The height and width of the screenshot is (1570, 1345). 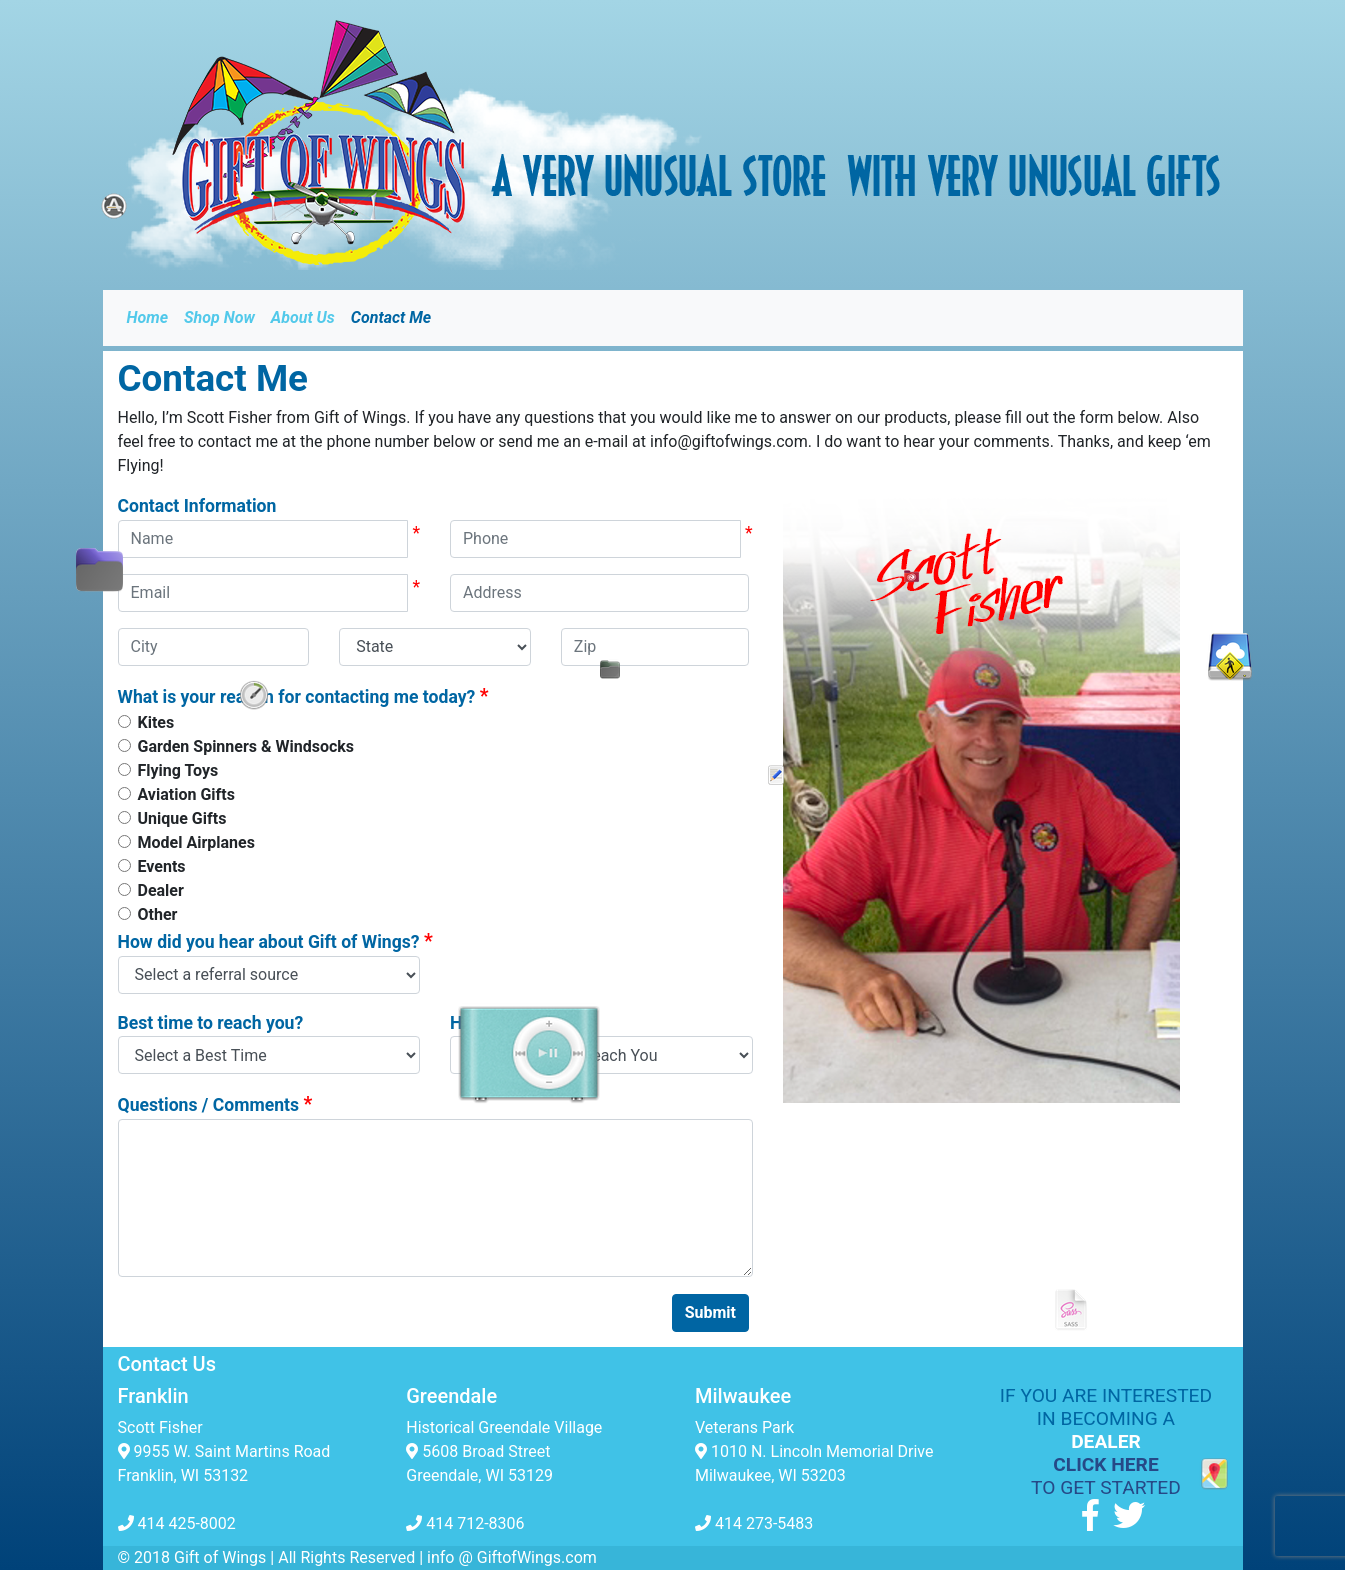 What do you see at coordinates (1214, 1473) in the screenshot?
I see `open a GPX route or waypoint file` at bounding box center [1214, 1473].